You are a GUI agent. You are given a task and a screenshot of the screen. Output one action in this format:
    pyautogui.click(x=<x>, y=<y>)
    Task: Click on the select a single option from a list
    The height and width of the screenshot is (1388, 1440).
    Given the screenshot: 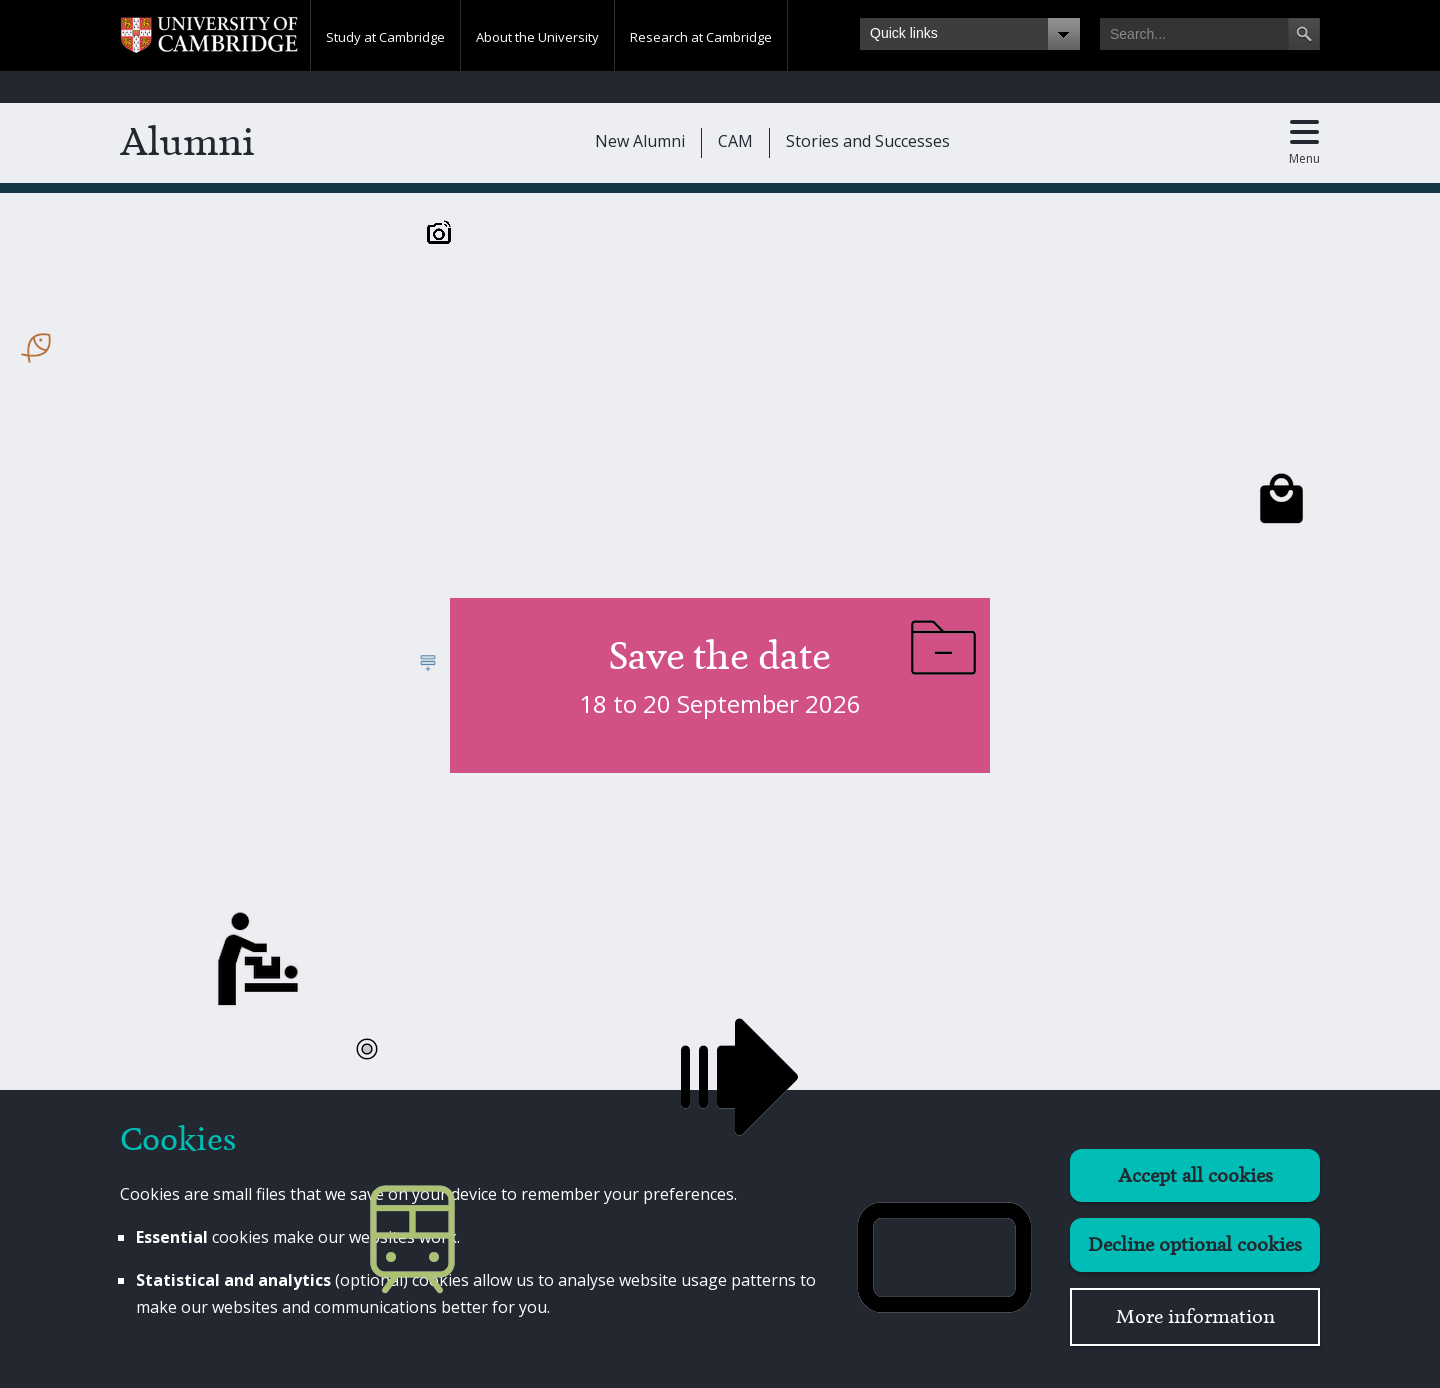 What is the action you would take?
    pyautogui.click(x=367, y=1049)
    